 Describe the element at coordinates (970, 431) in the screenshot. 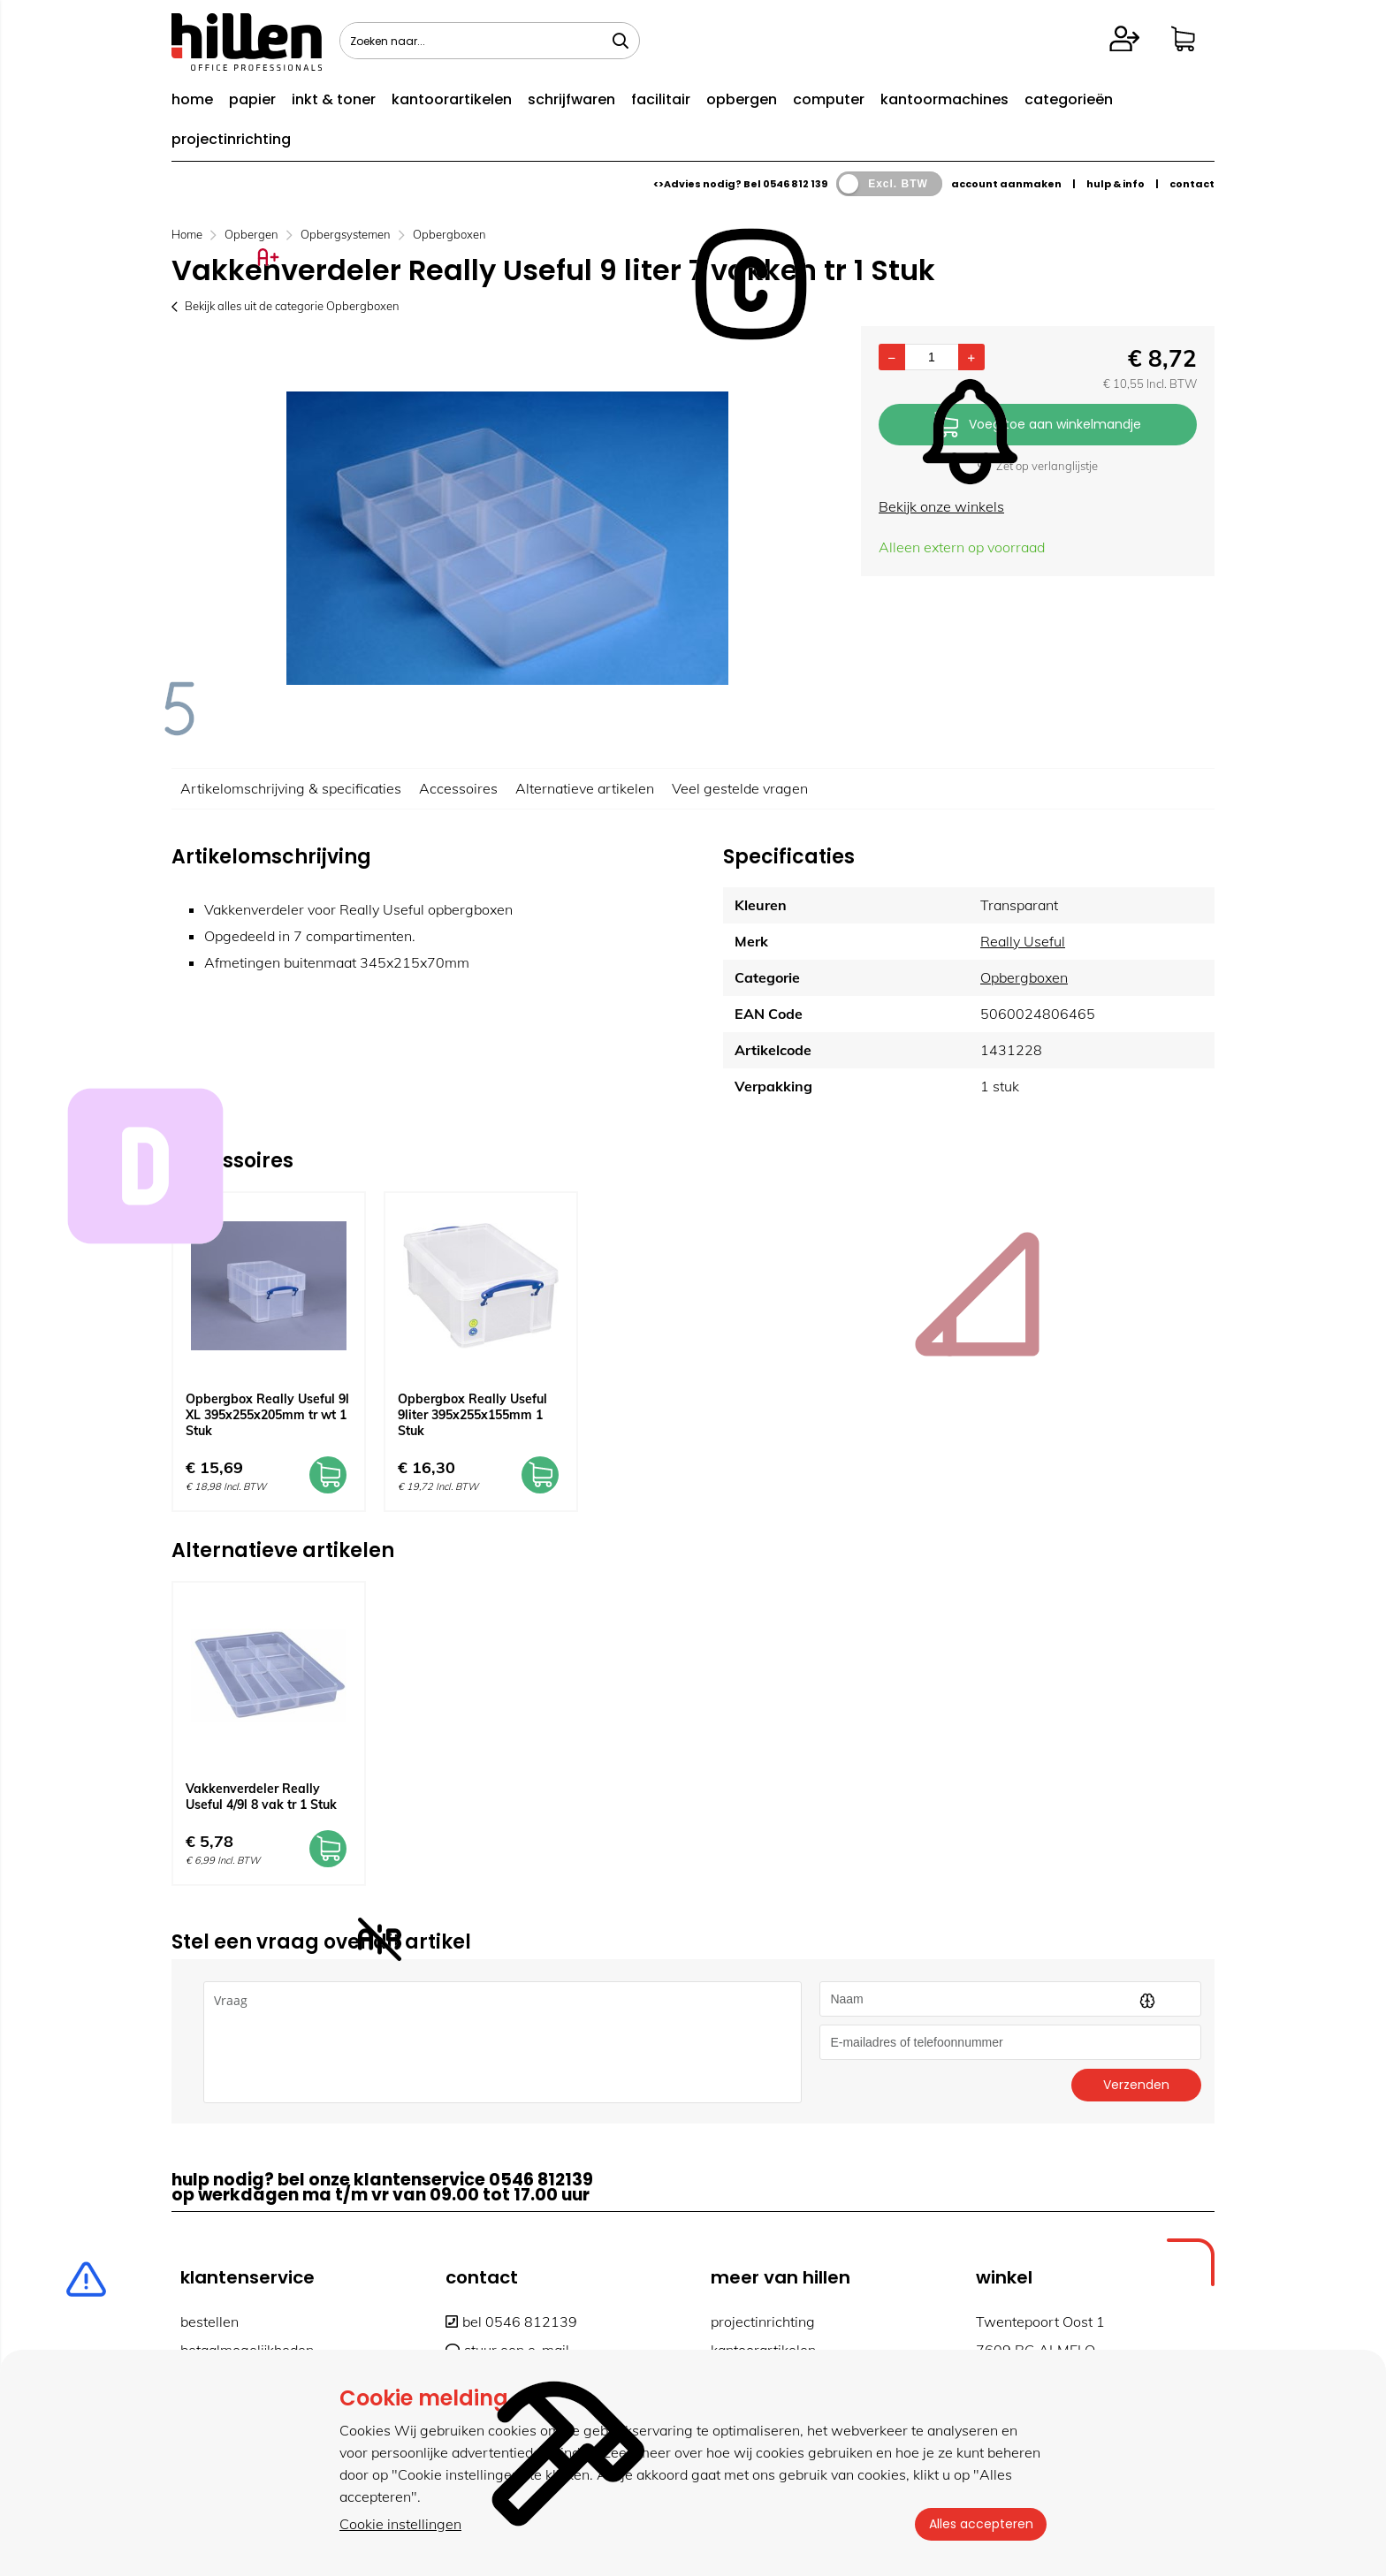

I see `view notifications` at that location.